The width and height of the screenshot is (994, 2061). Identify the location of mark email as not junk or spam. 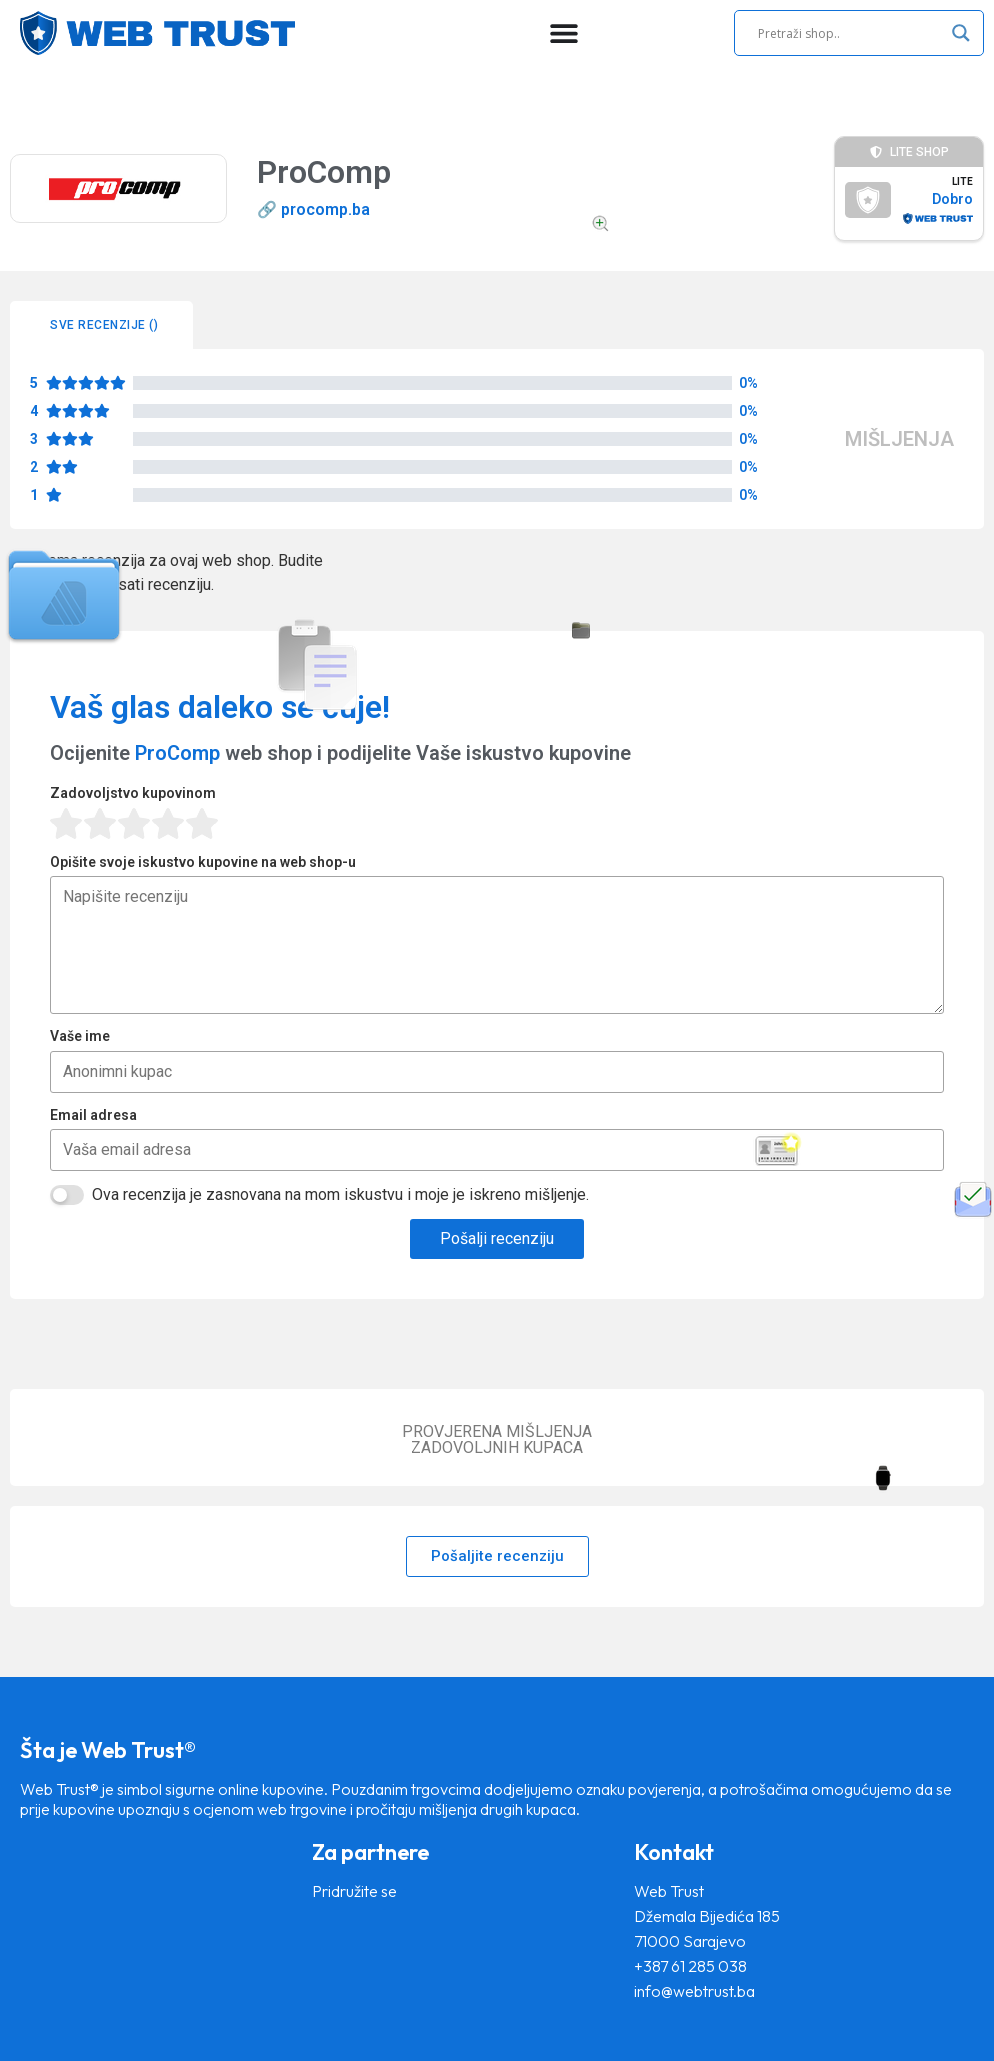
(973, 1200).